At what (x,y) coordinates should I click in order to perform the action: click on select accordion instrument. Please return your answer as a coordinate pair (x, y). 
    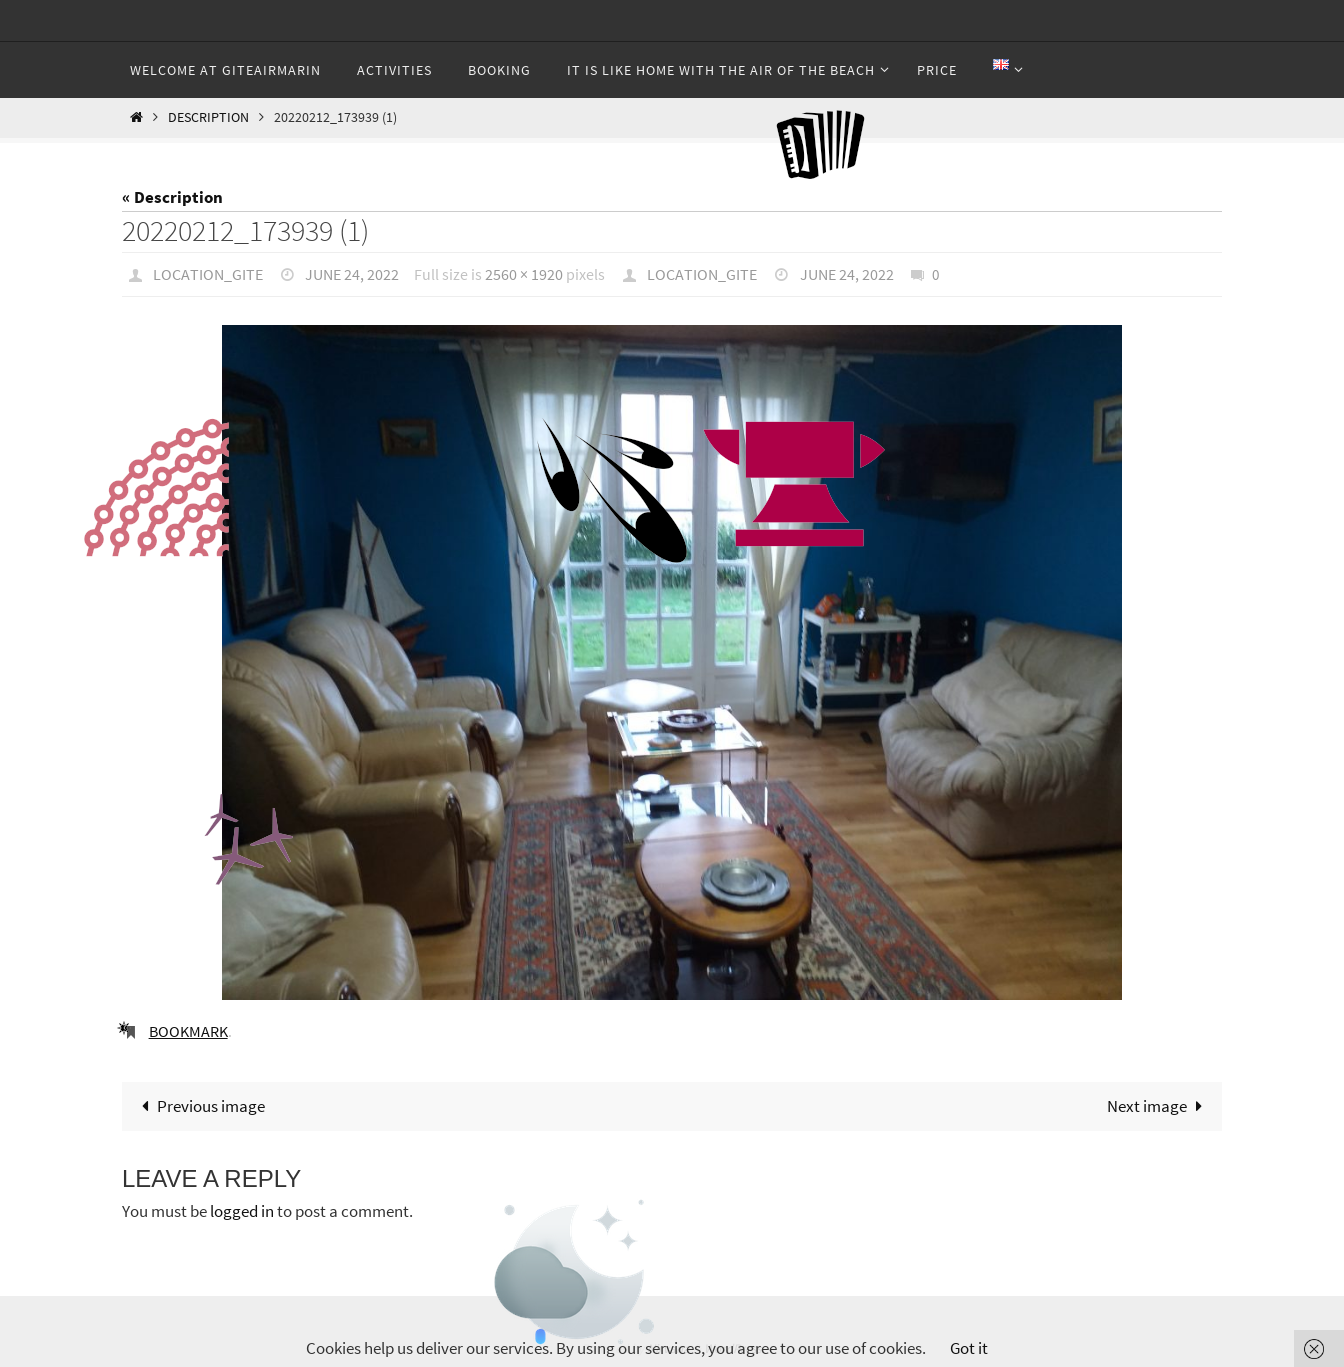
    Looking at the image, I should click on (820, 141).